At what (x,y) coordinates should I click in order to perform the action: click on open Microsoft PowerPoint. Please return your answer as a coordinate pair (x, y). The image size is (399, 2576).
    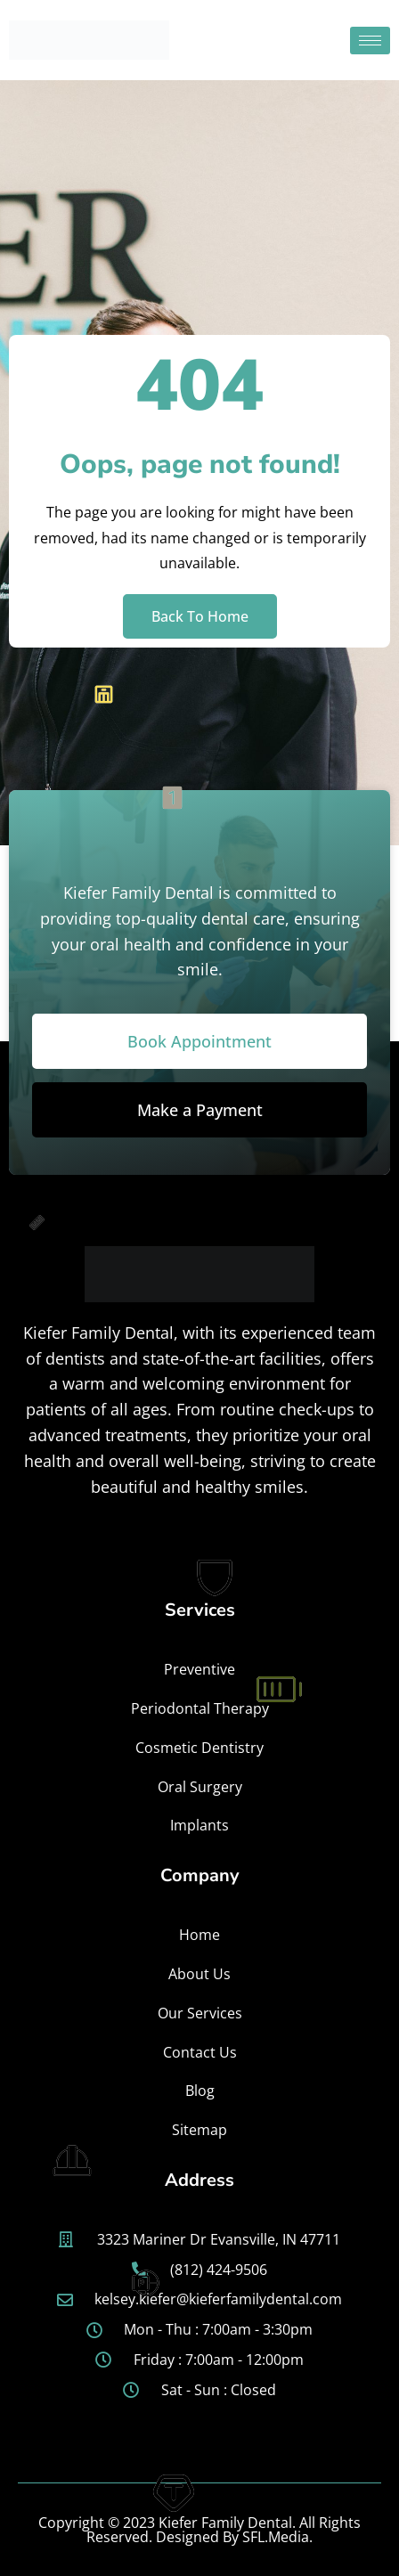
    Looking at the image, I should click on (145, 2283).